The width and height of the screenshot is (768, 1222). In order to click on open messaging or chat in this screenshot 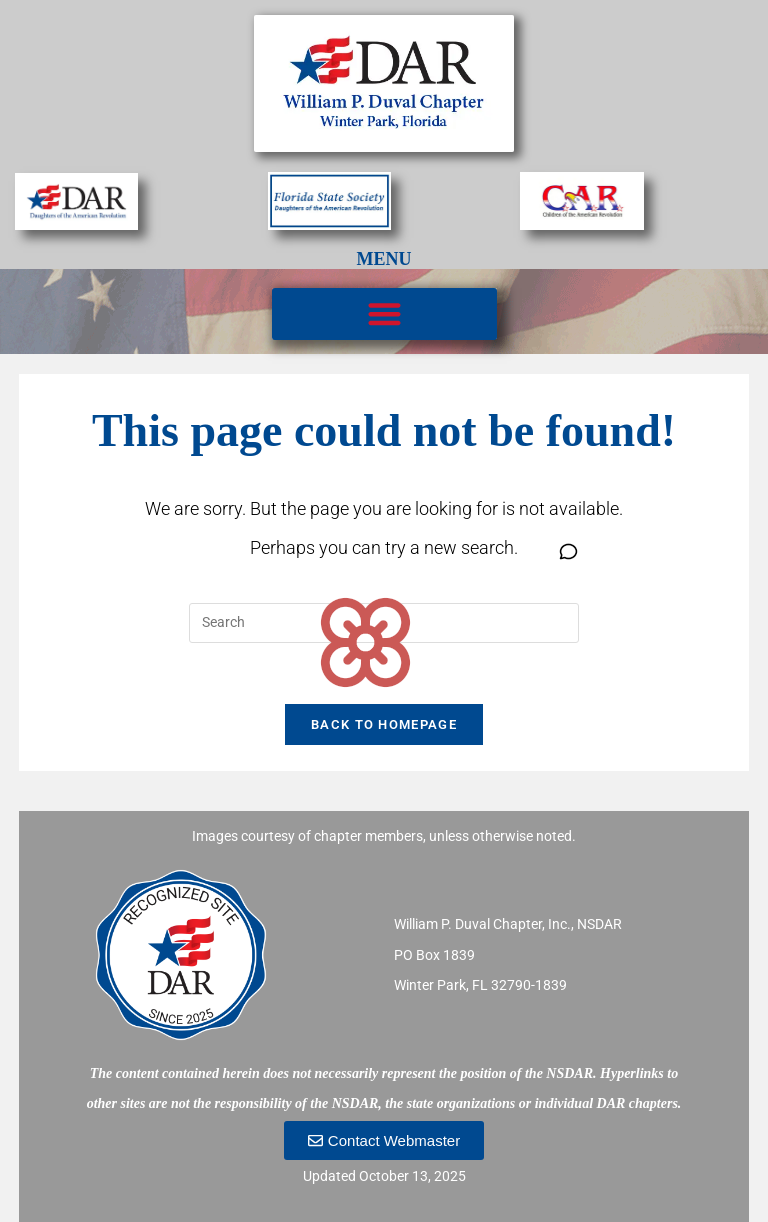, I will do `click(568, 551)`.